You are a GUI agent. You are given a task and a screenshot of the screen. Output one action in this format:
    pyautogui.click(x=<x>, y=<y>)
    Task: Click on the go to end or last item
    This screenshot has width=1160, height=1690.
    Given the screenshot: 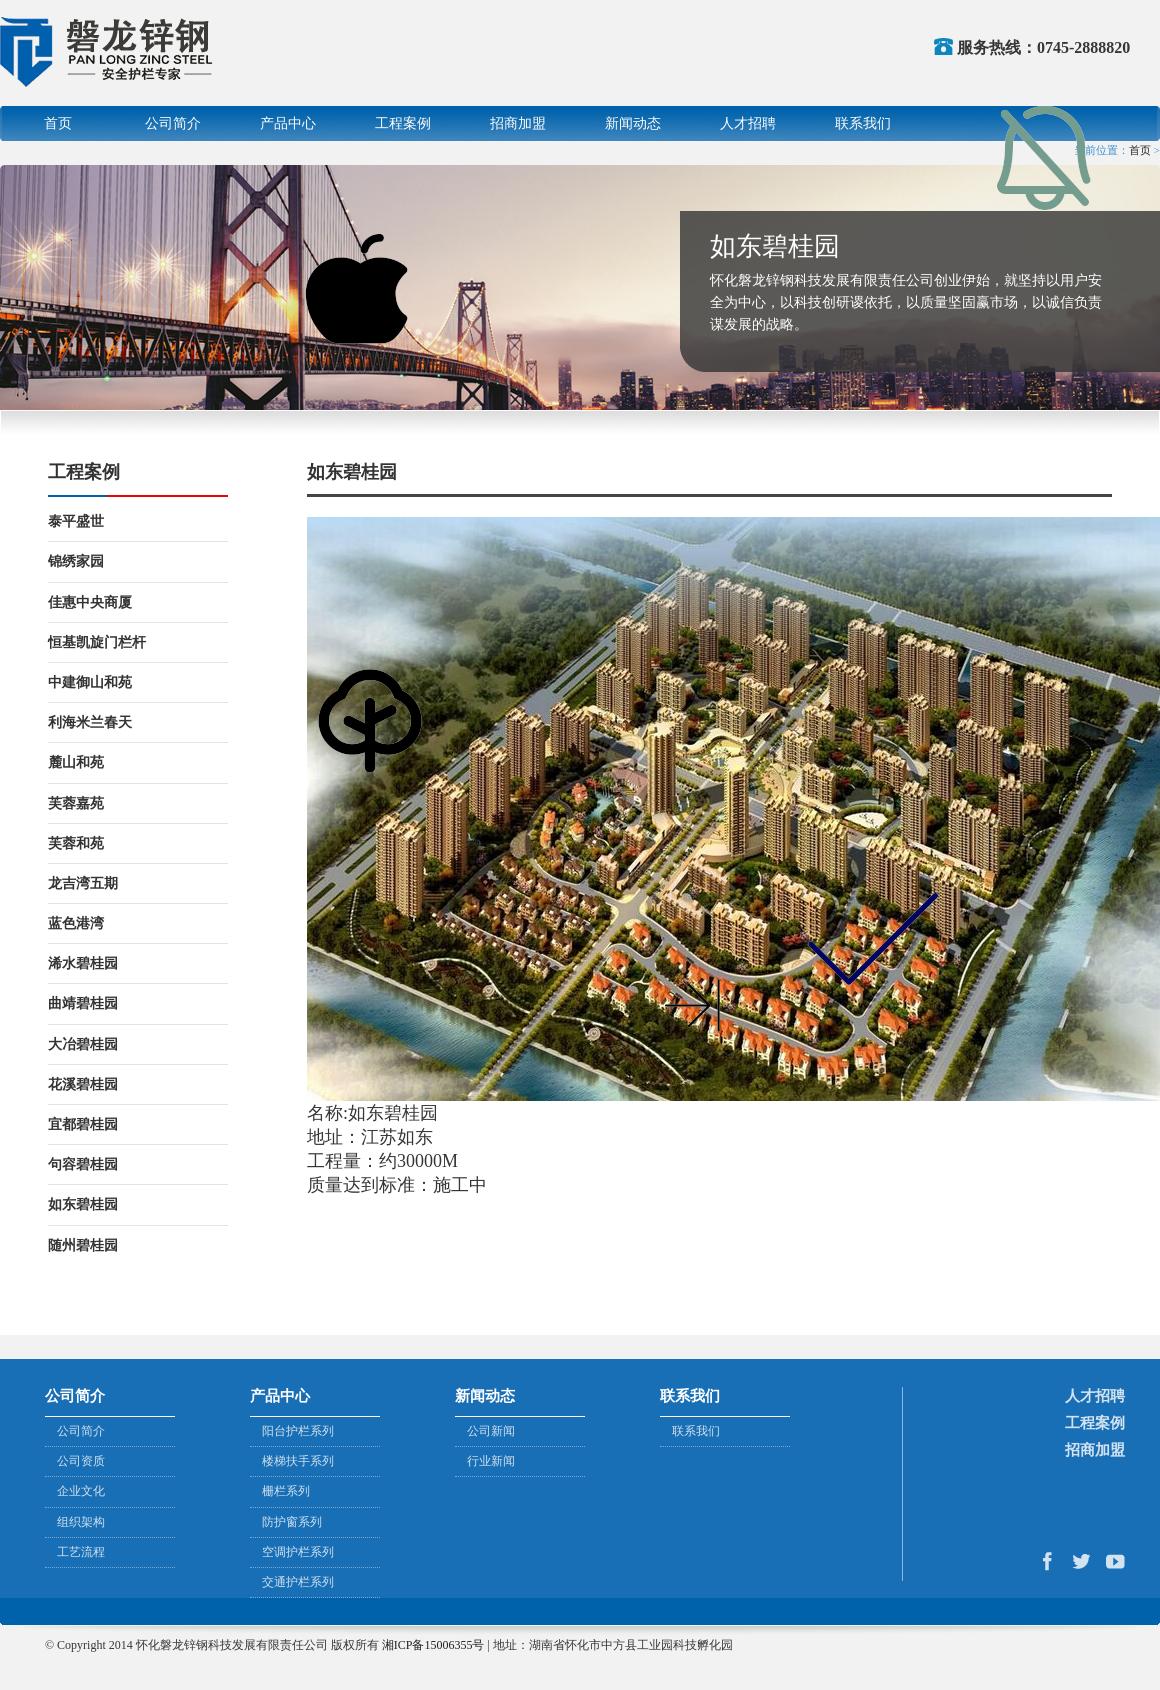 What is the action you would take?
    pyautogui.click(x=693, y=1005)
    